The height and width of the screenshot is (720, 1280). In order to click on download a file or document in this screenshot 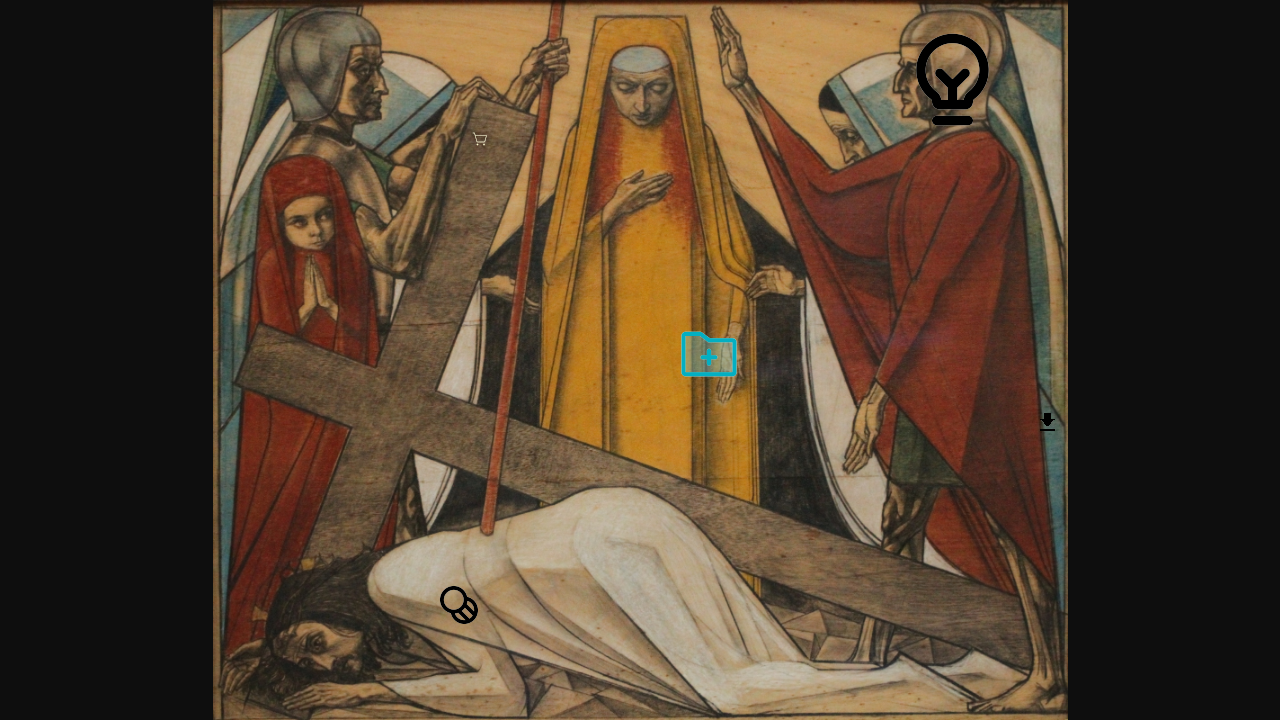, I will do `click(1047, 422)`.